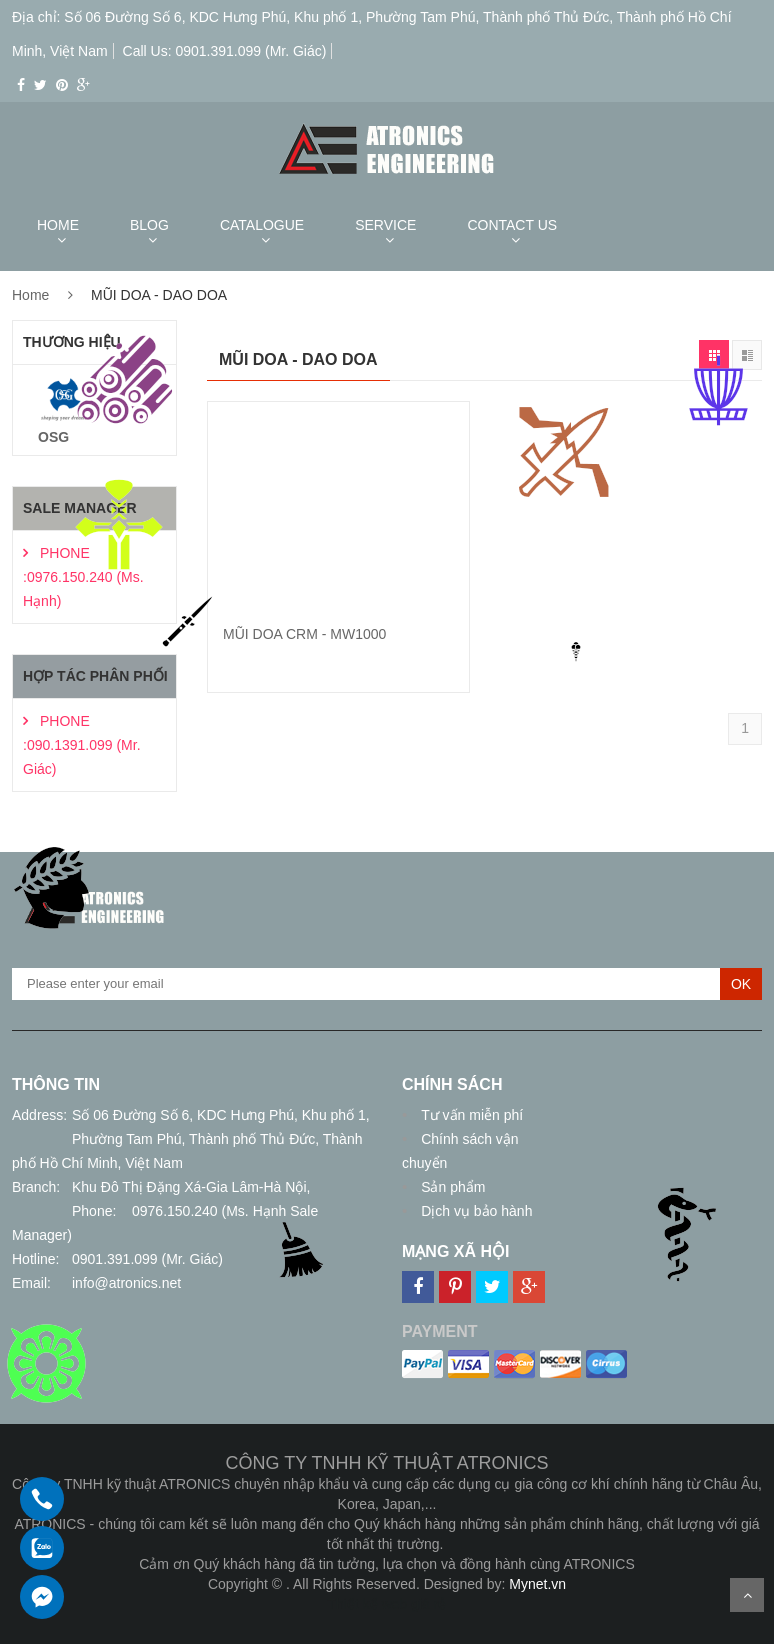 This screenshot has height=1644, width=774. I want to click on represents a roman empire or ancient history themed game, so click(53, 887).